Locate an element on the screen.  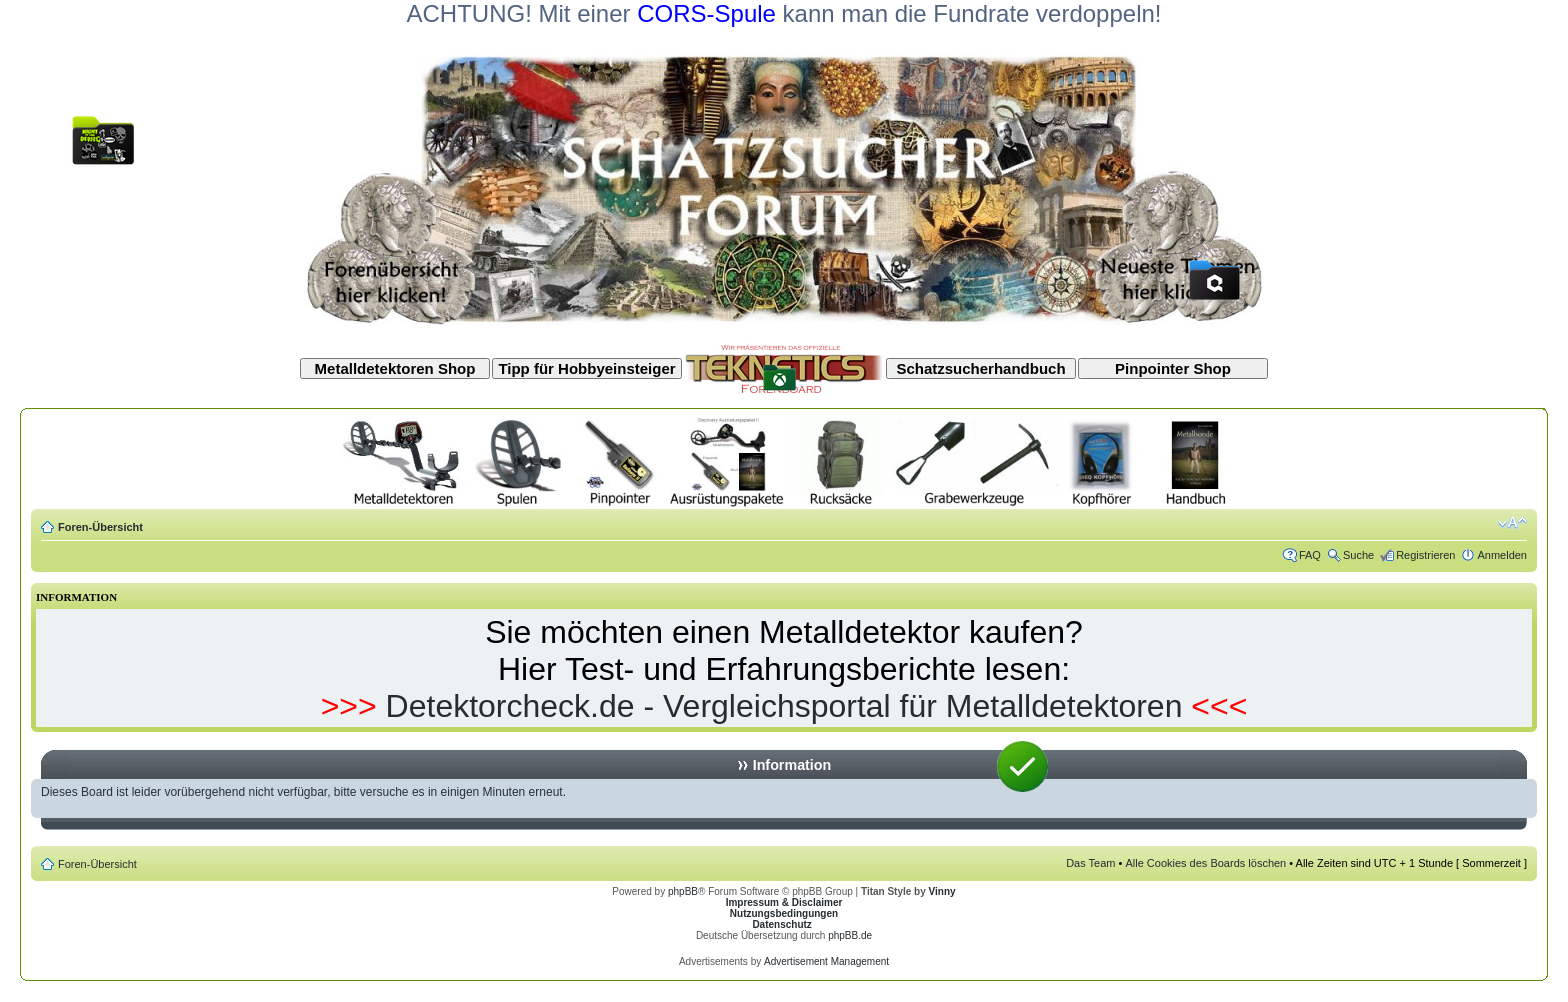
open quixel assets folder is located at coordinates (1214, 281).